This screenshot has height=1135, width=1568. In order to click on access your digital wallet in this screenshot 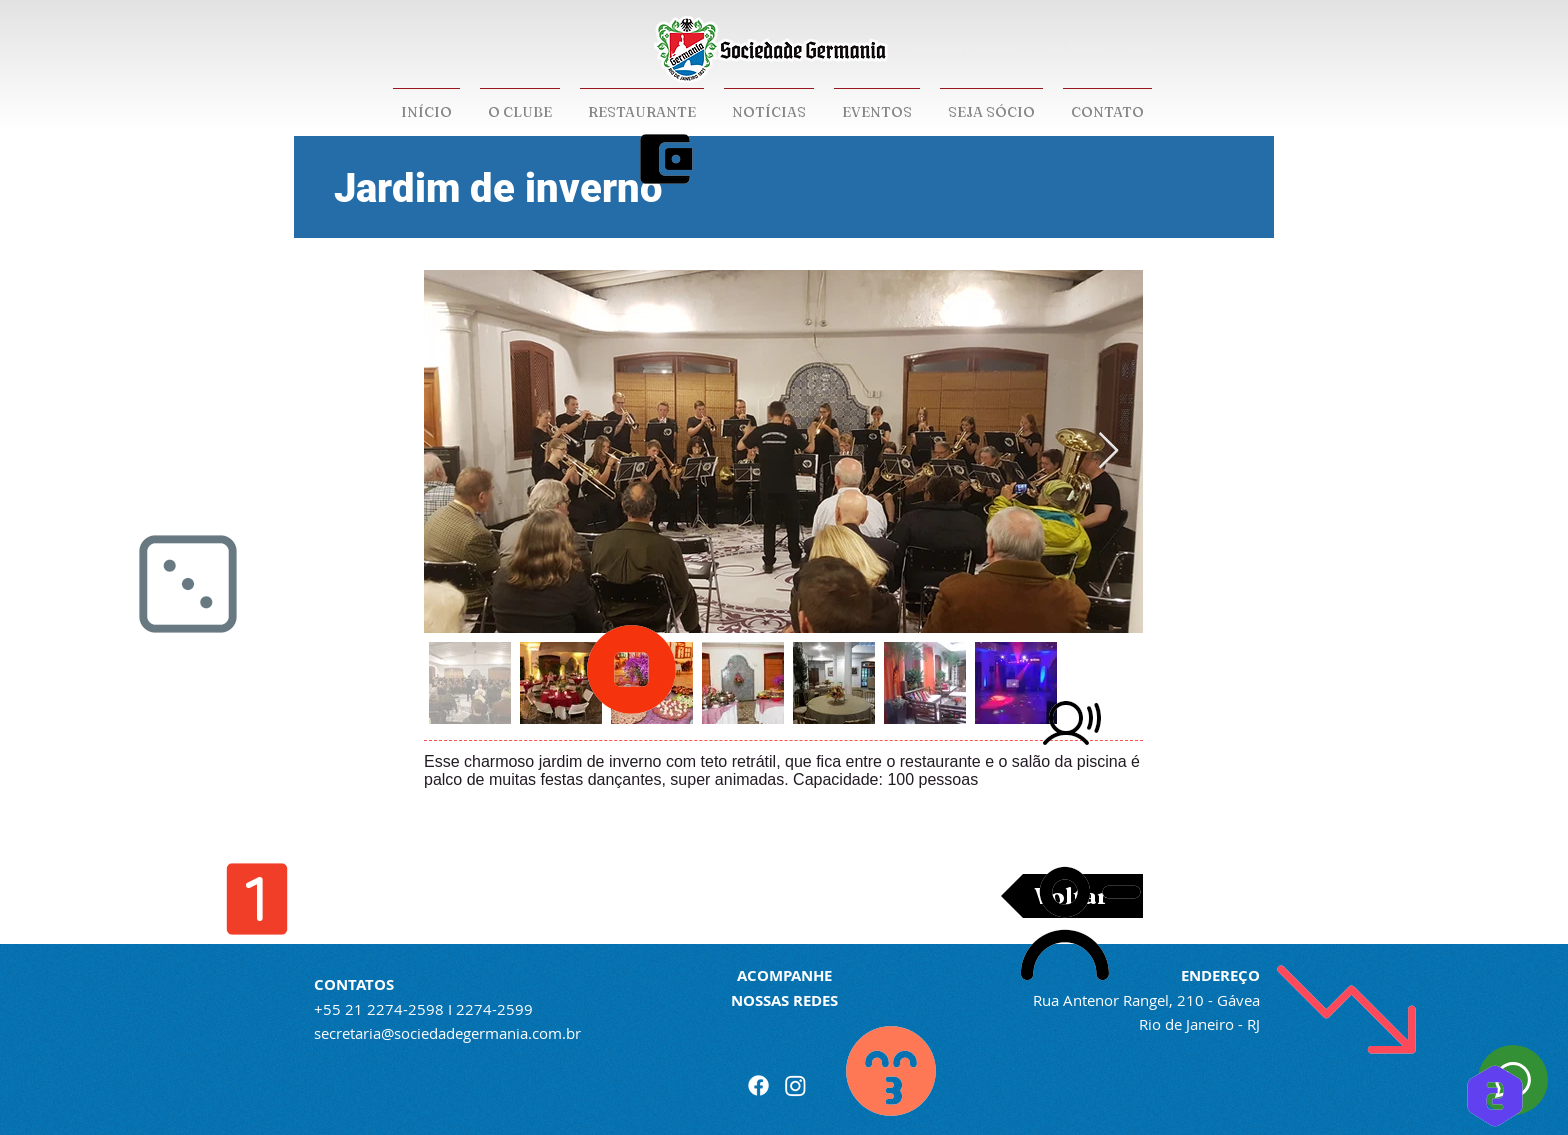, I will do `click(665, 159)`.